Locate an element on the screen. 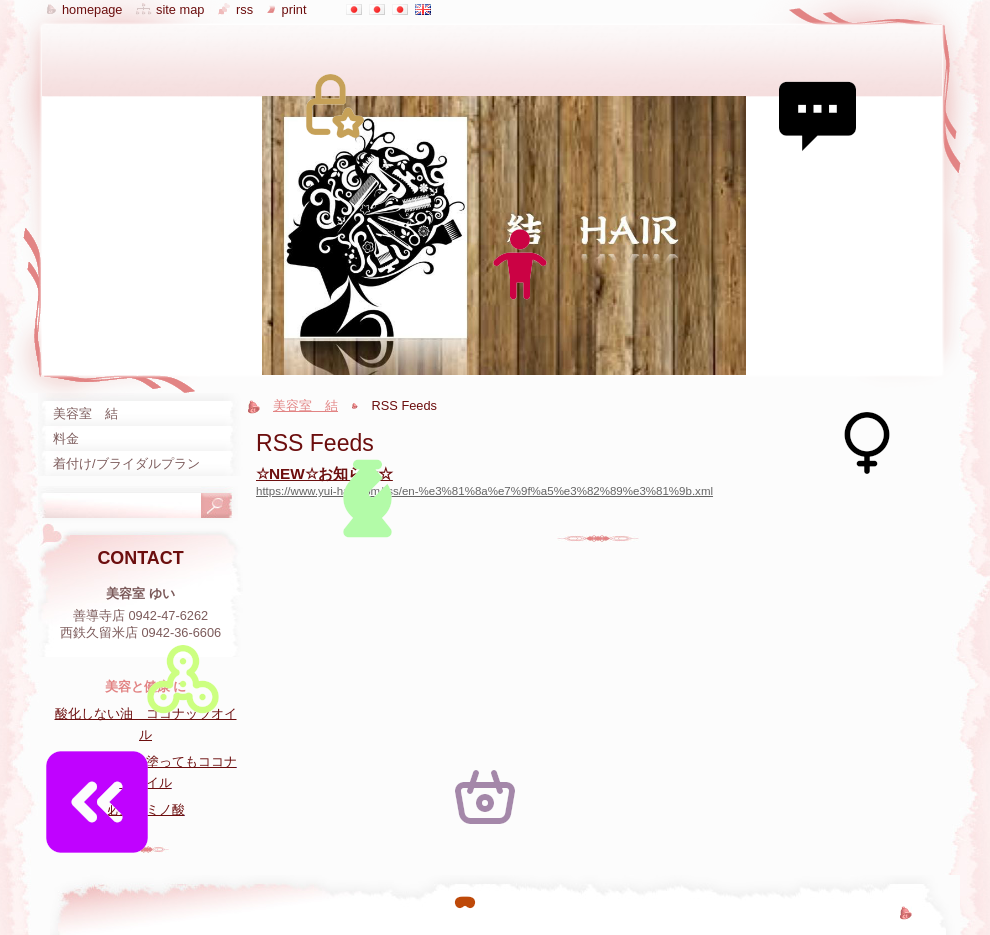 This screenshot has height=935, width=990. represents the bishop piece in a chess game is located at coordinates (367, 498).